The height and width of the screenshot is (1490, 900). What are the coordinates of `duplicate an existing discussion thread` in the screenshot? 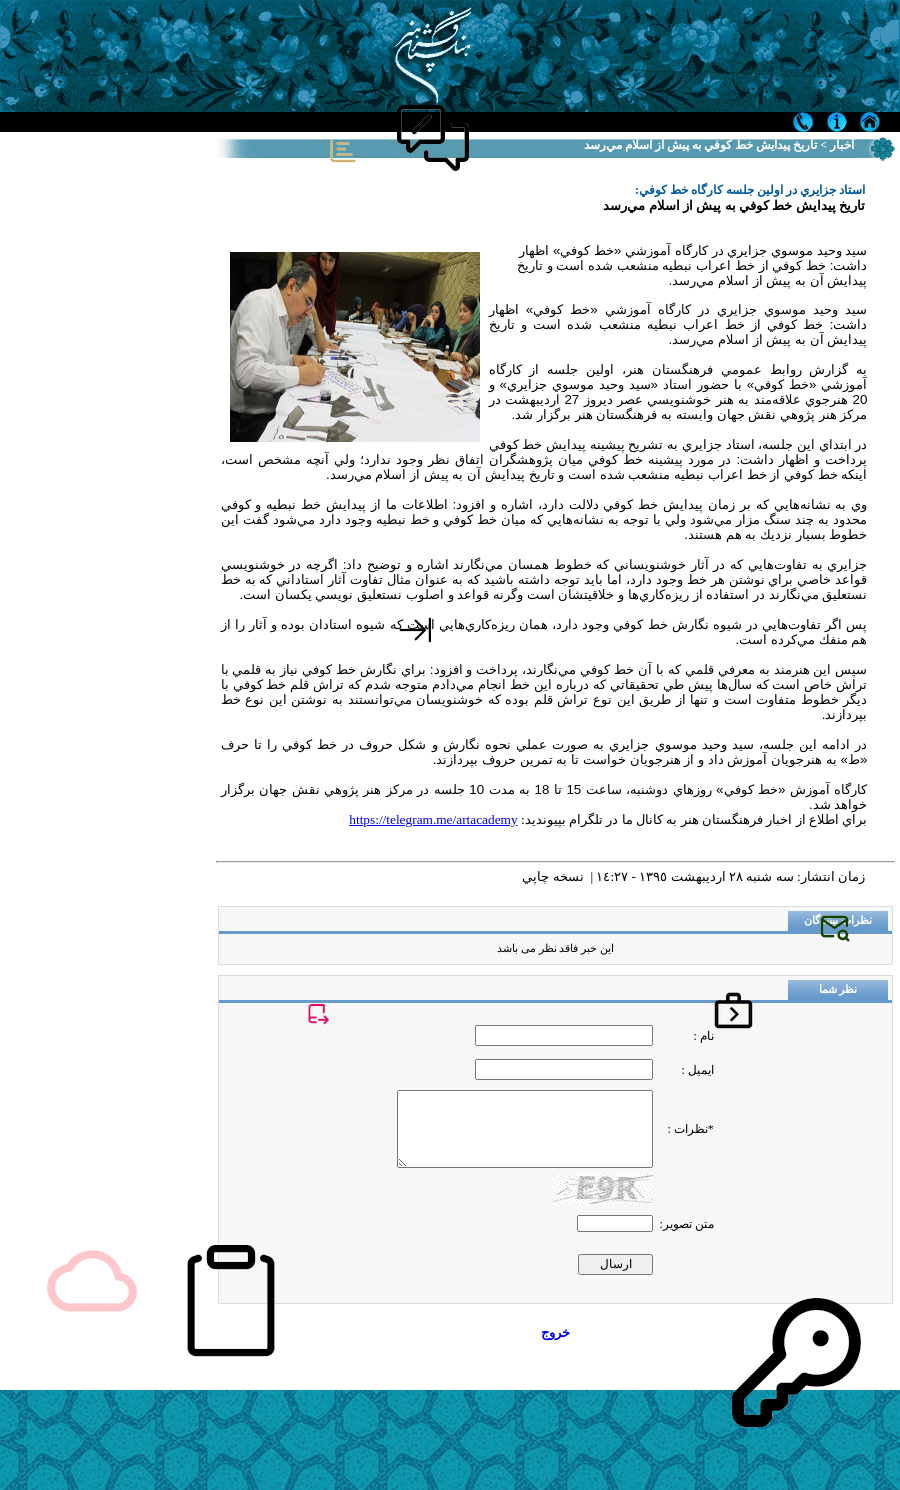 It's located at (433, 138).